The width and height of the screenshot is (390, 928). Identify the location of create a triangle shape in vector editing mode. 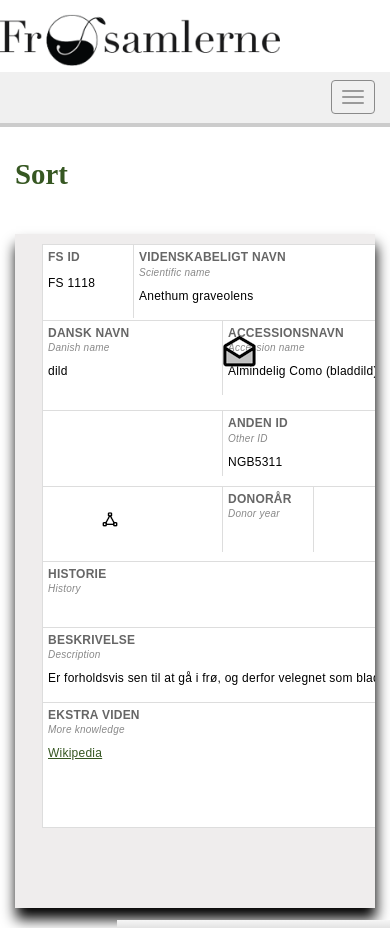
(110, 519).